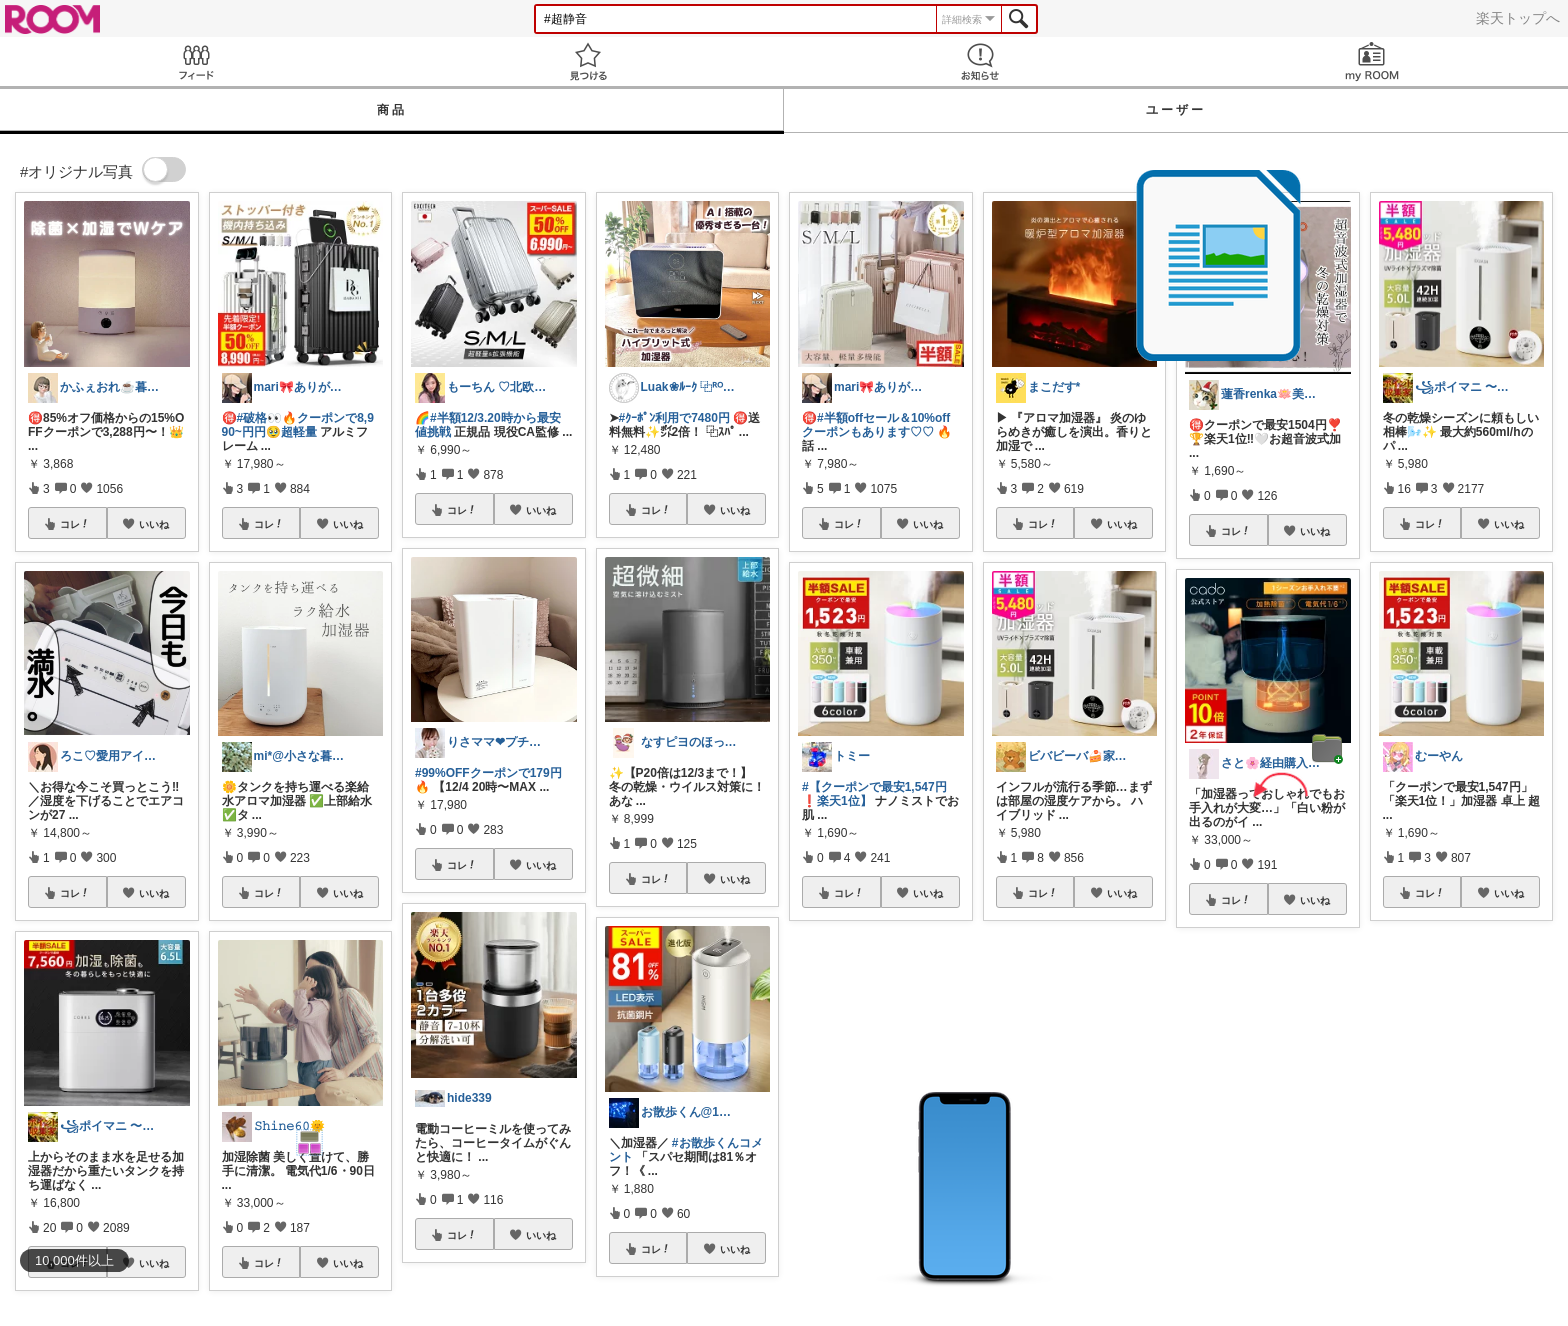  I want to click on undo the last action, so click(1280, 784).